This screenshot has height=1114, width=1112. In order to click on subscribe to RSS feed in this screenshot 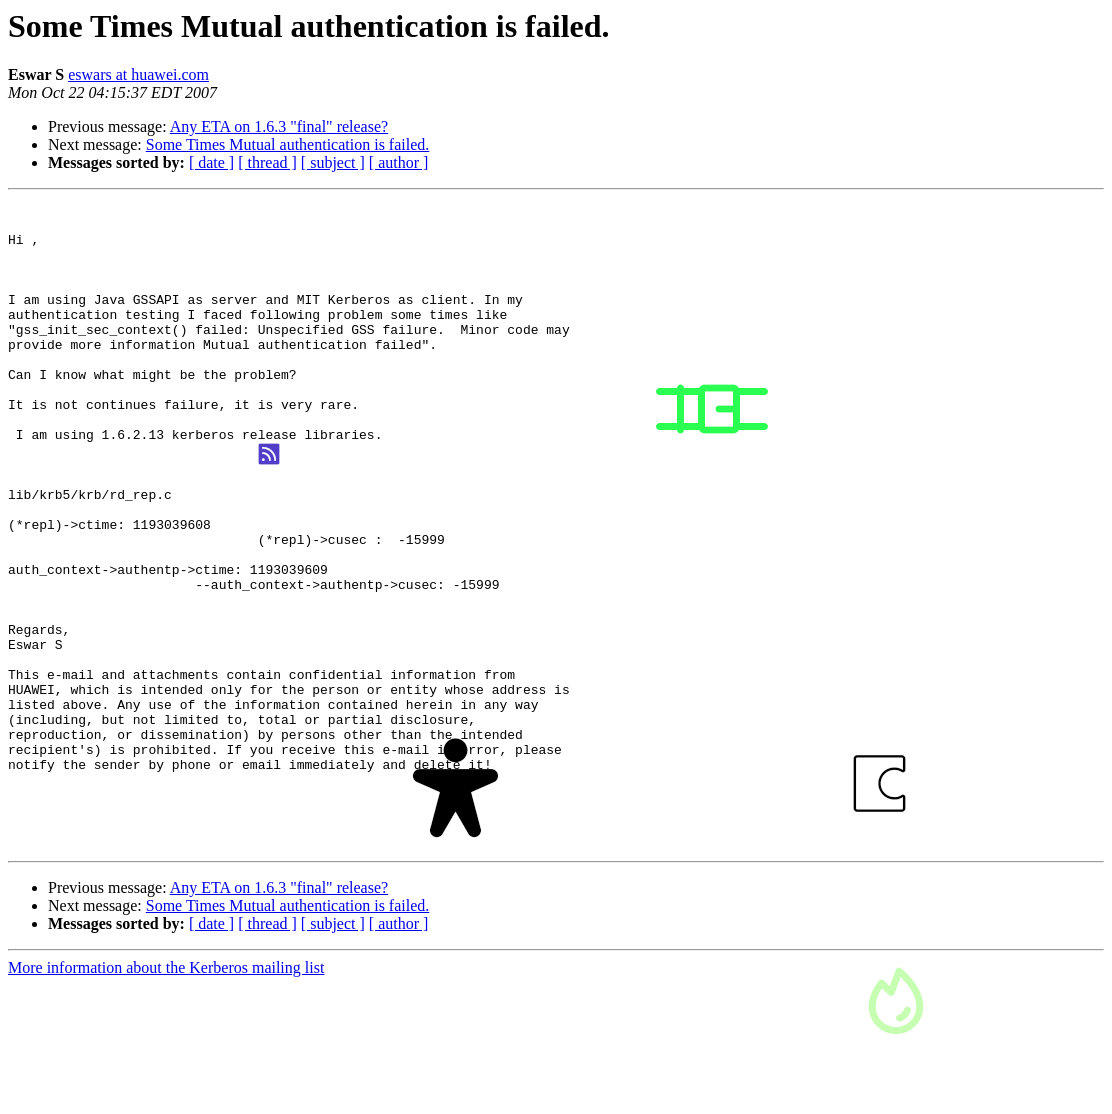, I will do `click(269, 454)`.